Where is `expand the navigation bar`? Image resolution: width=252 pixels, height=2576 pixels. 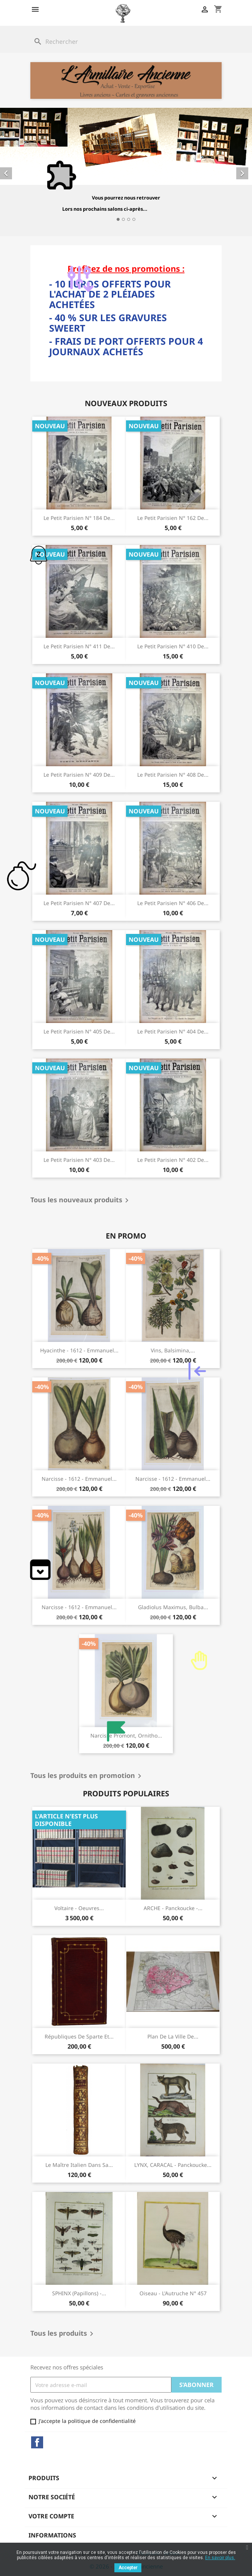 expand the navigation bar is located at coordinates (40, 1569).